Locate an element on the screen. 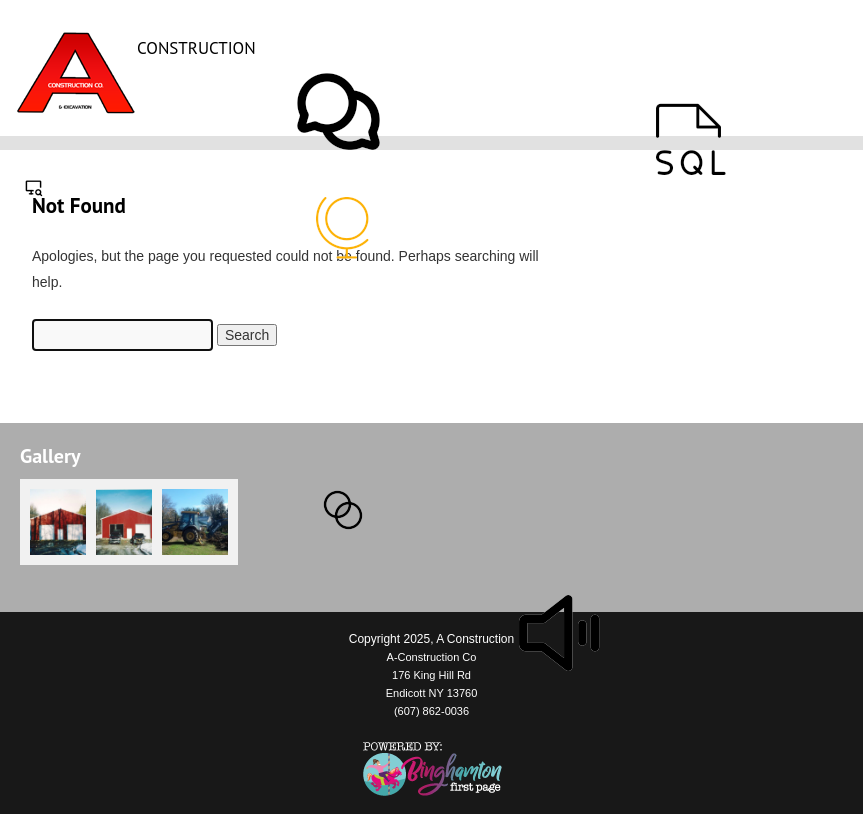  search files on desktop computer is located at coordinates (33, 187).